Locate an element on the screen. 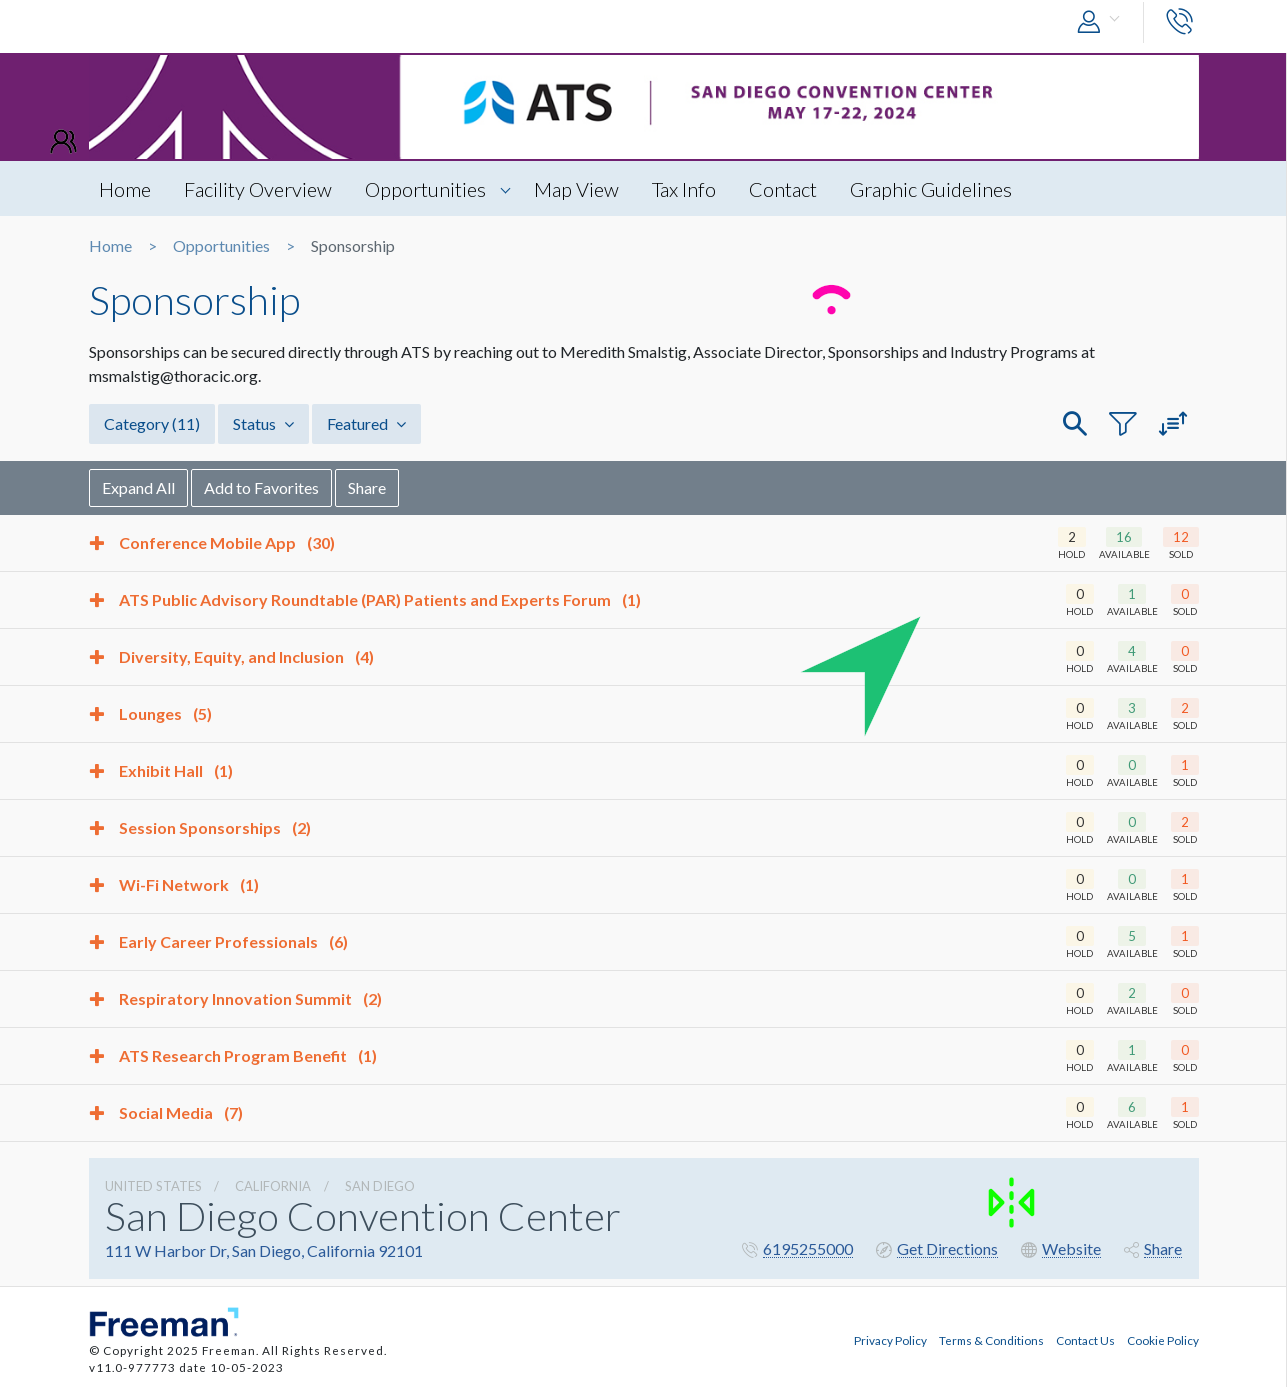 The image size is (1287, 1387). view group members or team is located at coordinates (63, 141).